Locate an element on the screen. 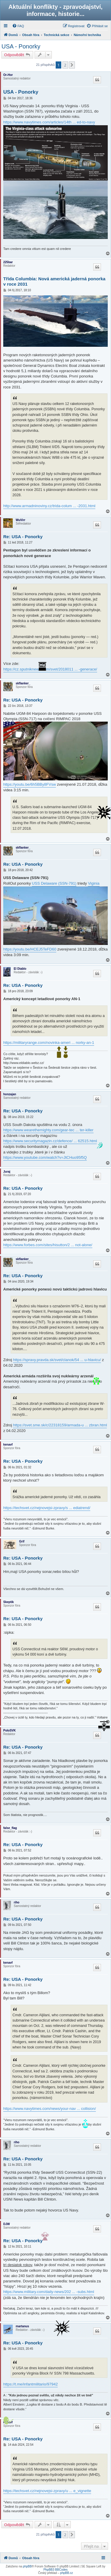  access robot or automaton character is located at coordinates (96, 1381).